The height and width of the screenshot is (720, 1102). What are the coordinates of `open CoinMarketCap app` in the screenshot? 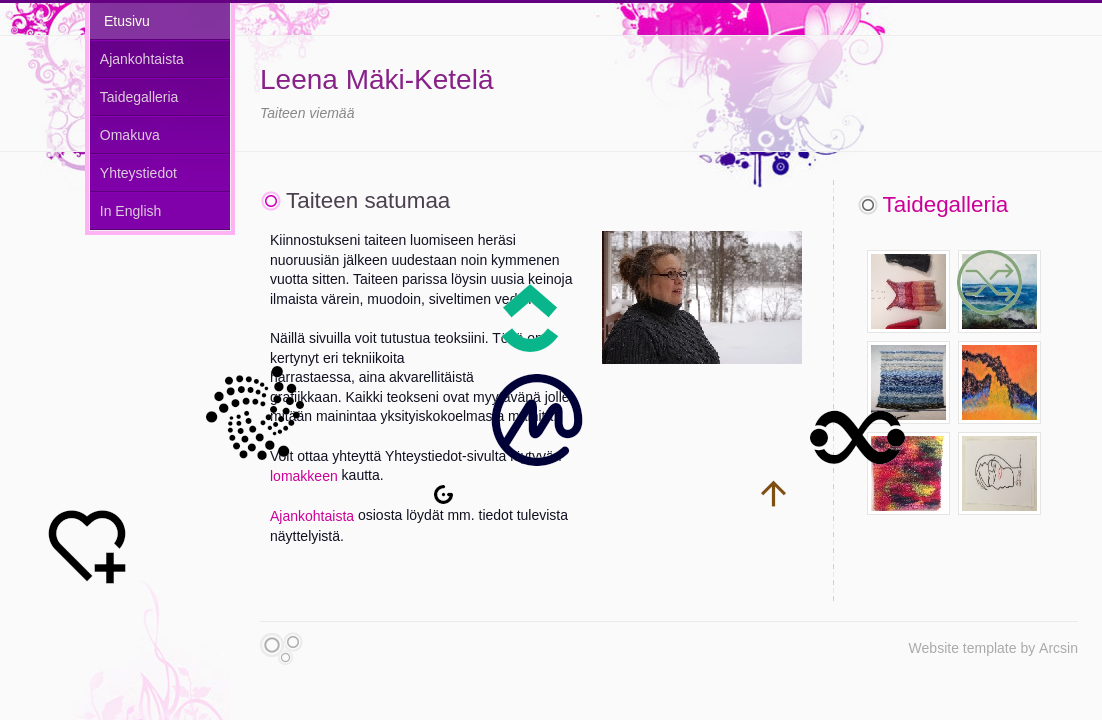 It's located at (537, 420).